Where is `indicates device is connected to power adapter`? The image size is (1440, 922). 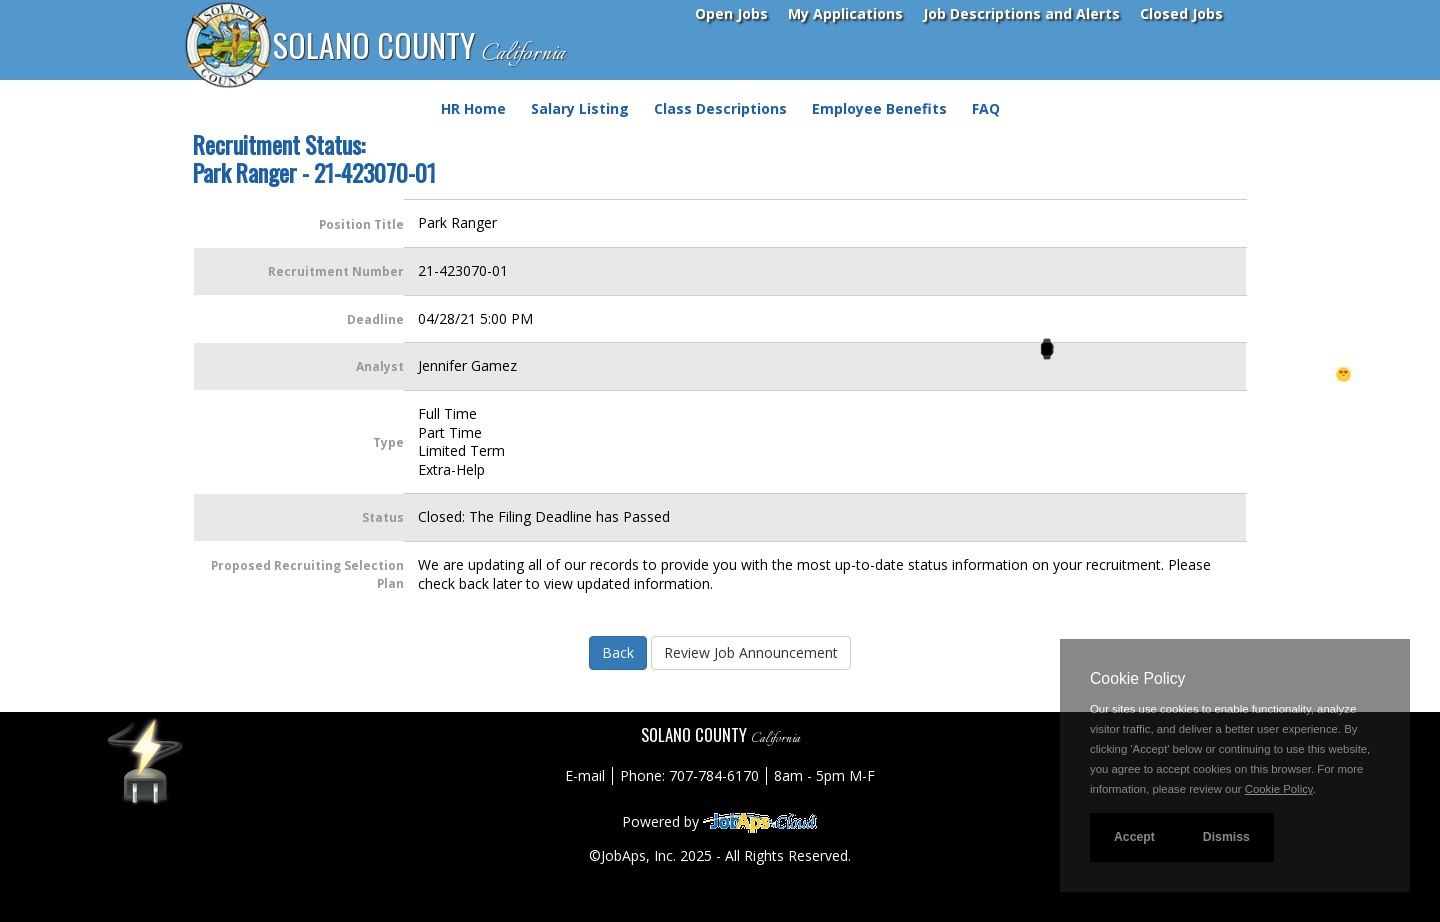 indicates device is connected to power adapter is located at coordinates (142, 760).